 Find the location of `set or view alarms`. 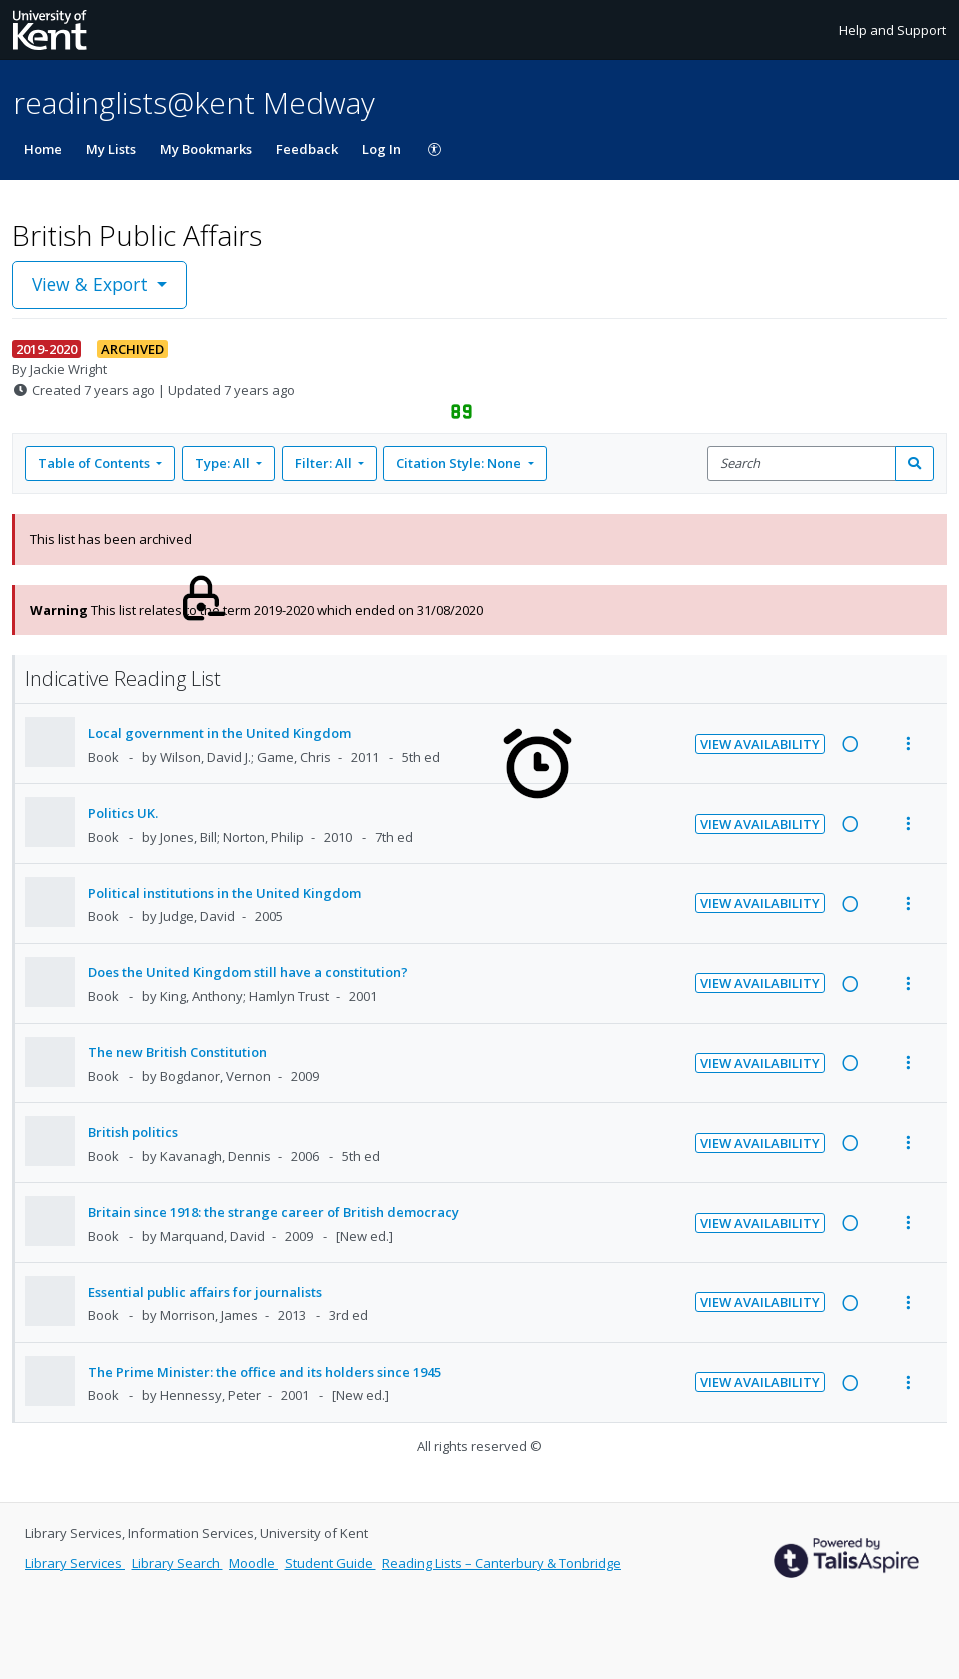

set or view alarms is located at coordinates (537, 763).